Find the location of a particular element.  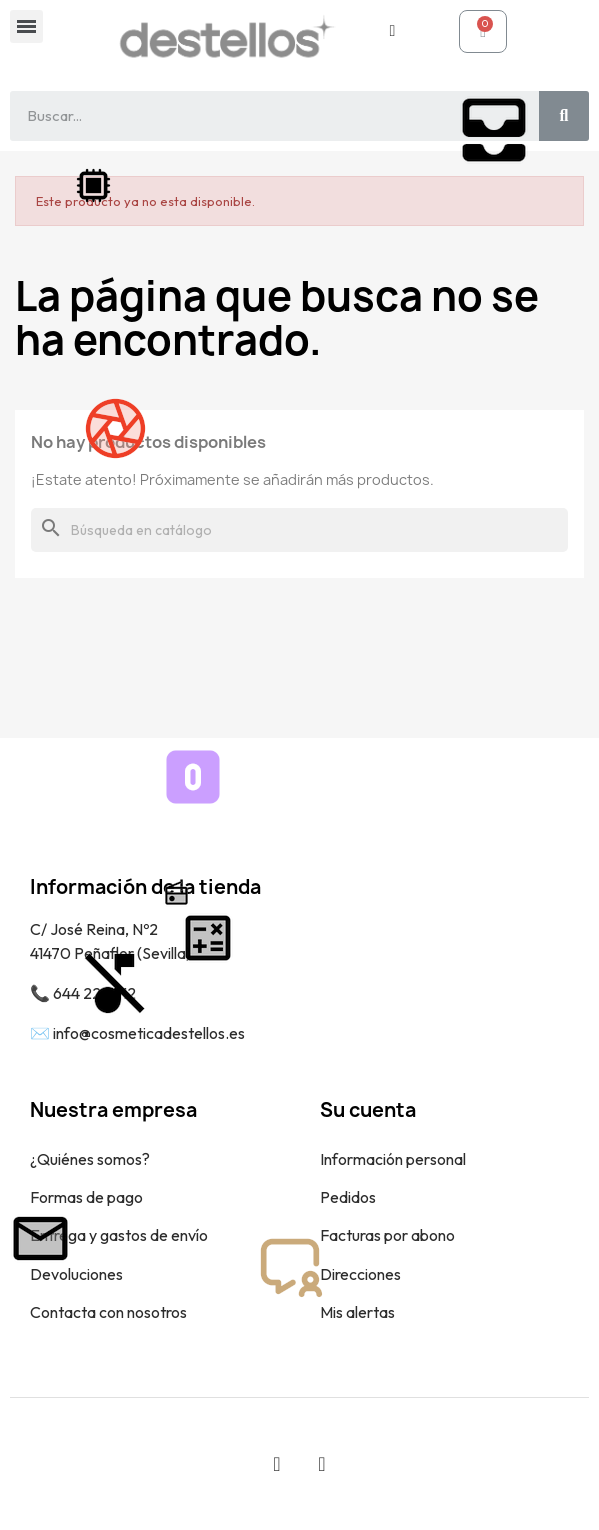

adjust camera aperture settings is located at coordinates (115, 428).